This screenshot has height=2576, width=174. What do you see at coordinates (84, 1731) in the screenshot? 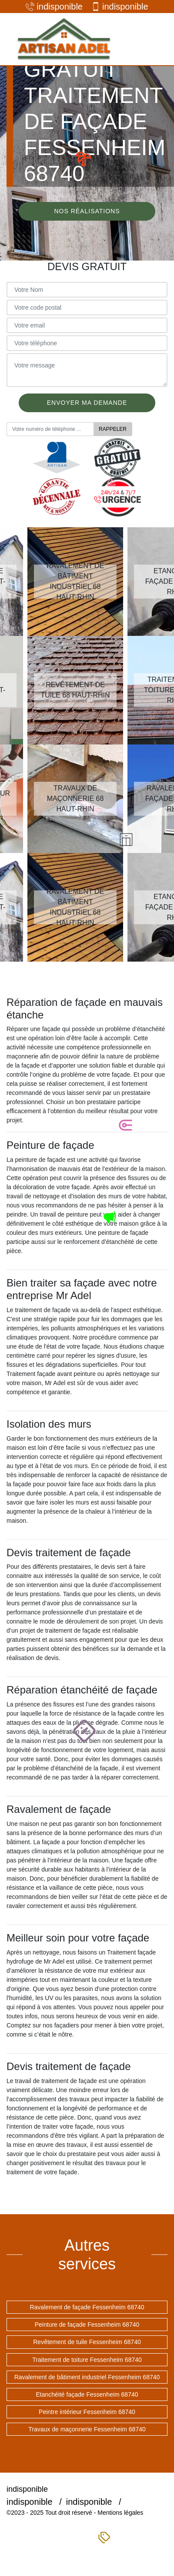
I see `view discount or promotional offer` at bounding box center [84, 1731].